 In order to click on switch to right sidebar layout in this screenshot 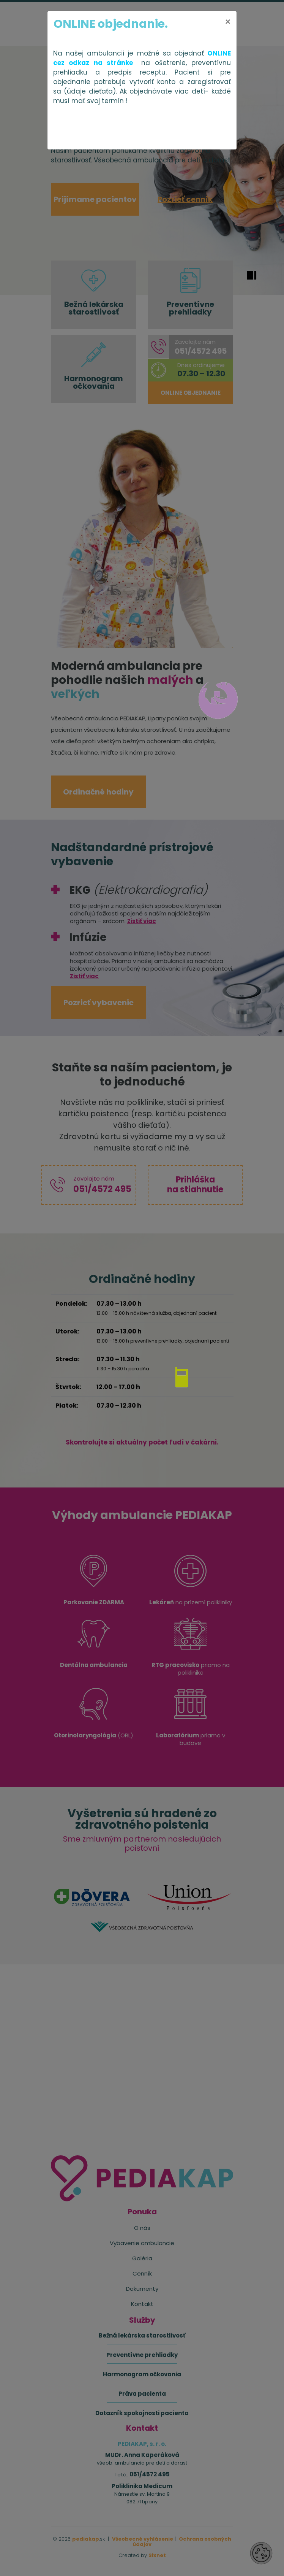, I will do `click(252, 275)`.